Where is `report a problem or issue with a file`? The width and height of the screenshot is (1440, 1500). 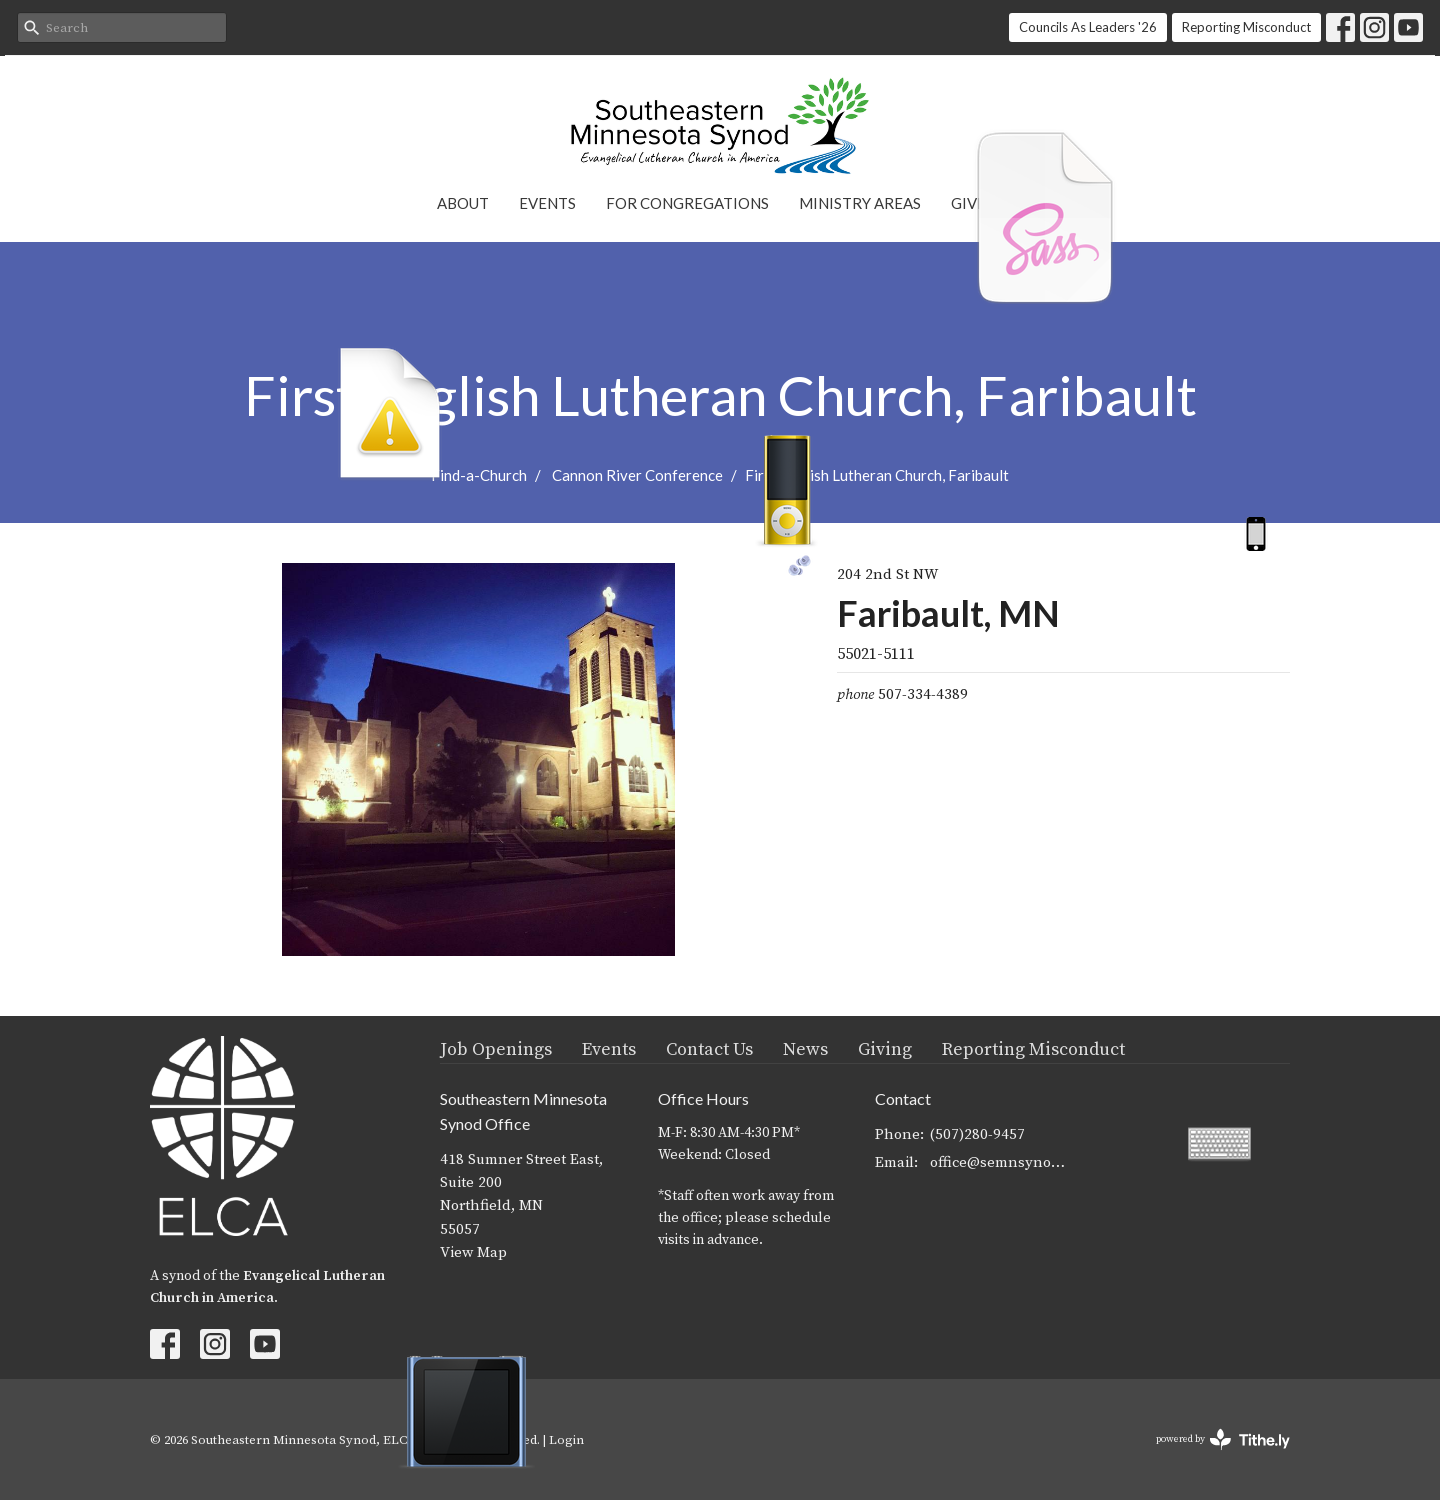 report a problem or issue with a file is located at coordinates (390, 416).